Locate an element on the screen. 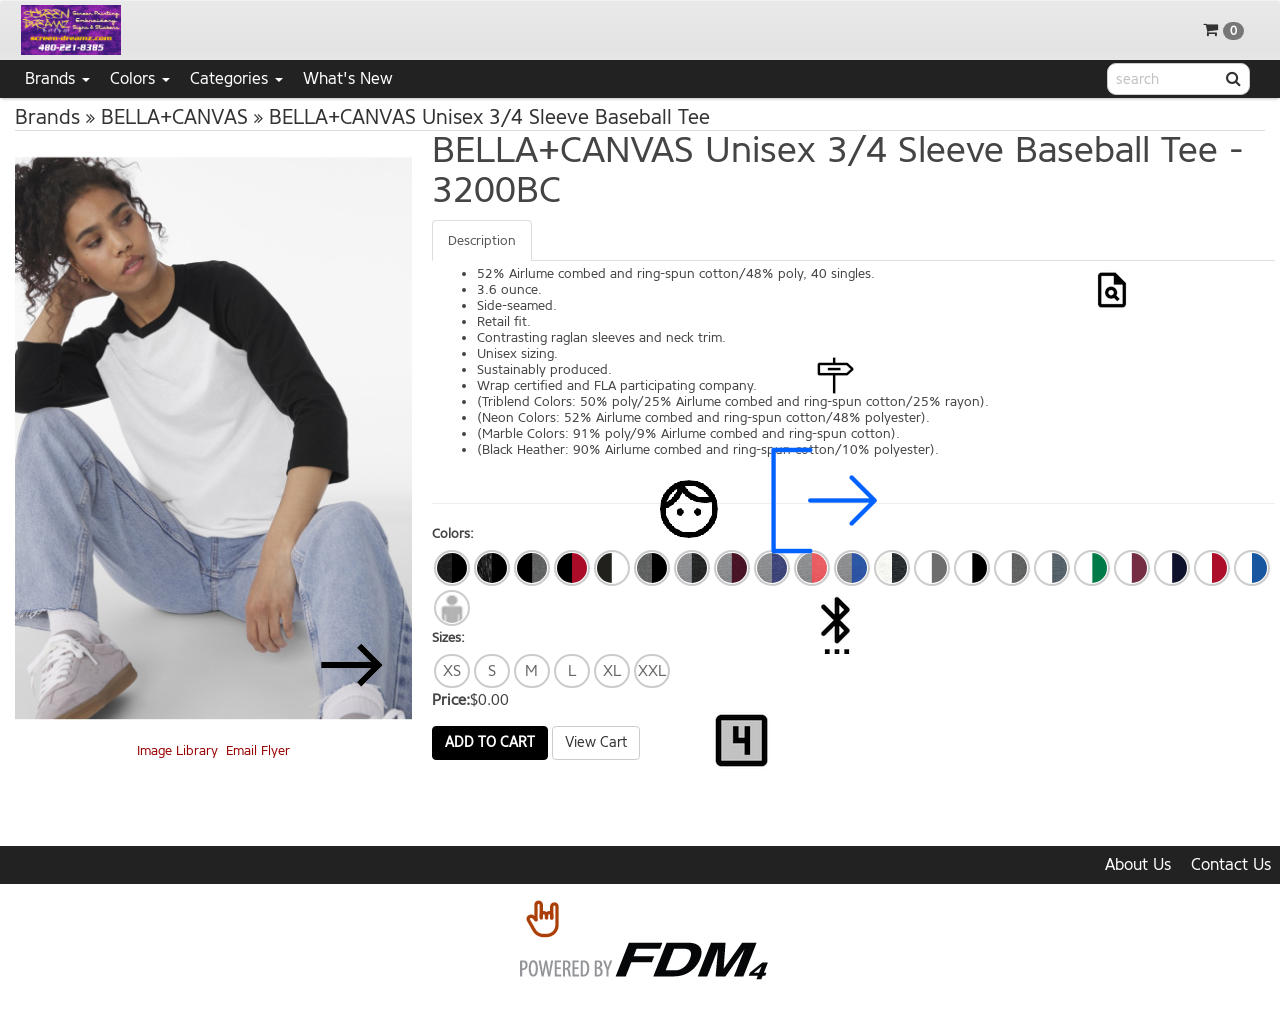 This screenshot has width=1280, height=1021. access bluetooth settings is located at coordinates (837, 625).